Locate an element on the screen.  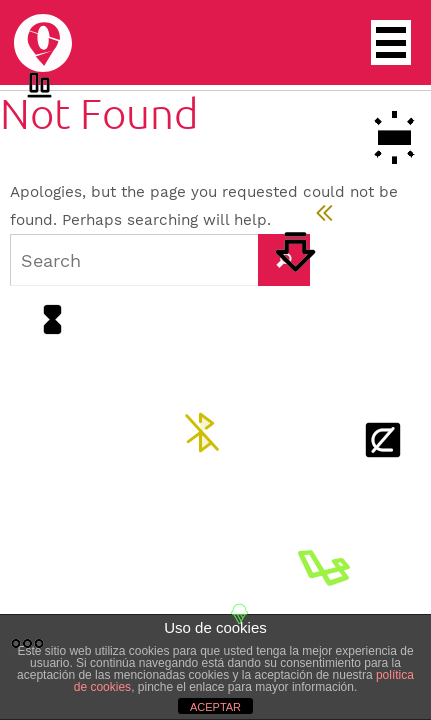
Laravel framework branding or integration is located at coordinates (324, 568).